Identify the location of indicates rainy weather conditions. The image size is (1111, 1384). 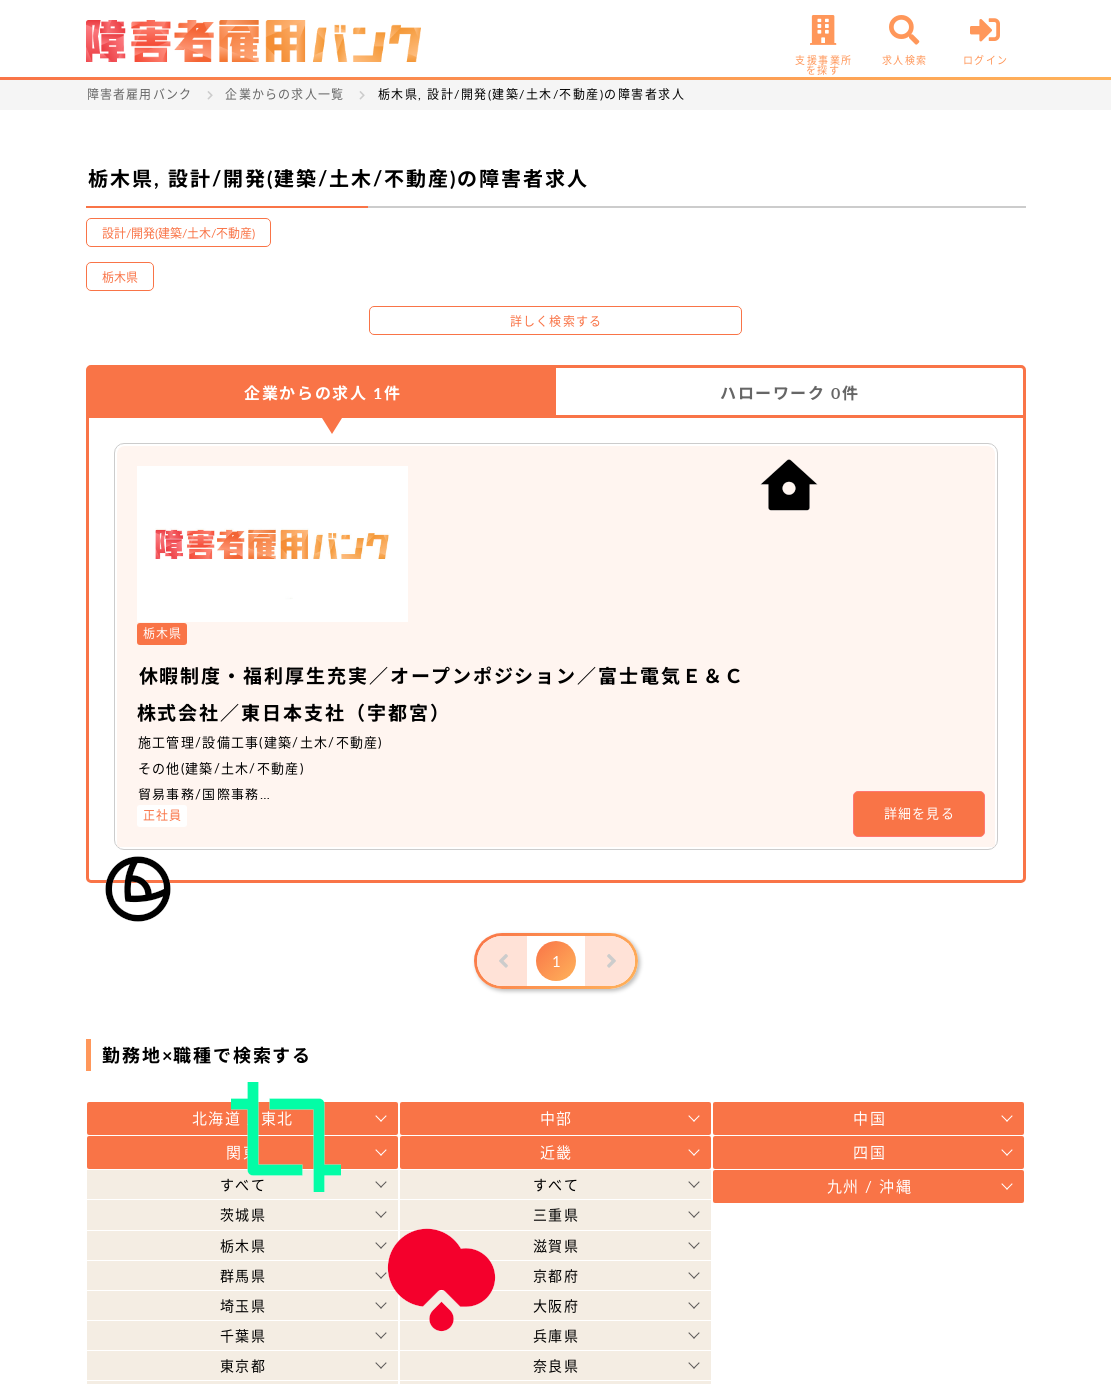
(441, 1277).